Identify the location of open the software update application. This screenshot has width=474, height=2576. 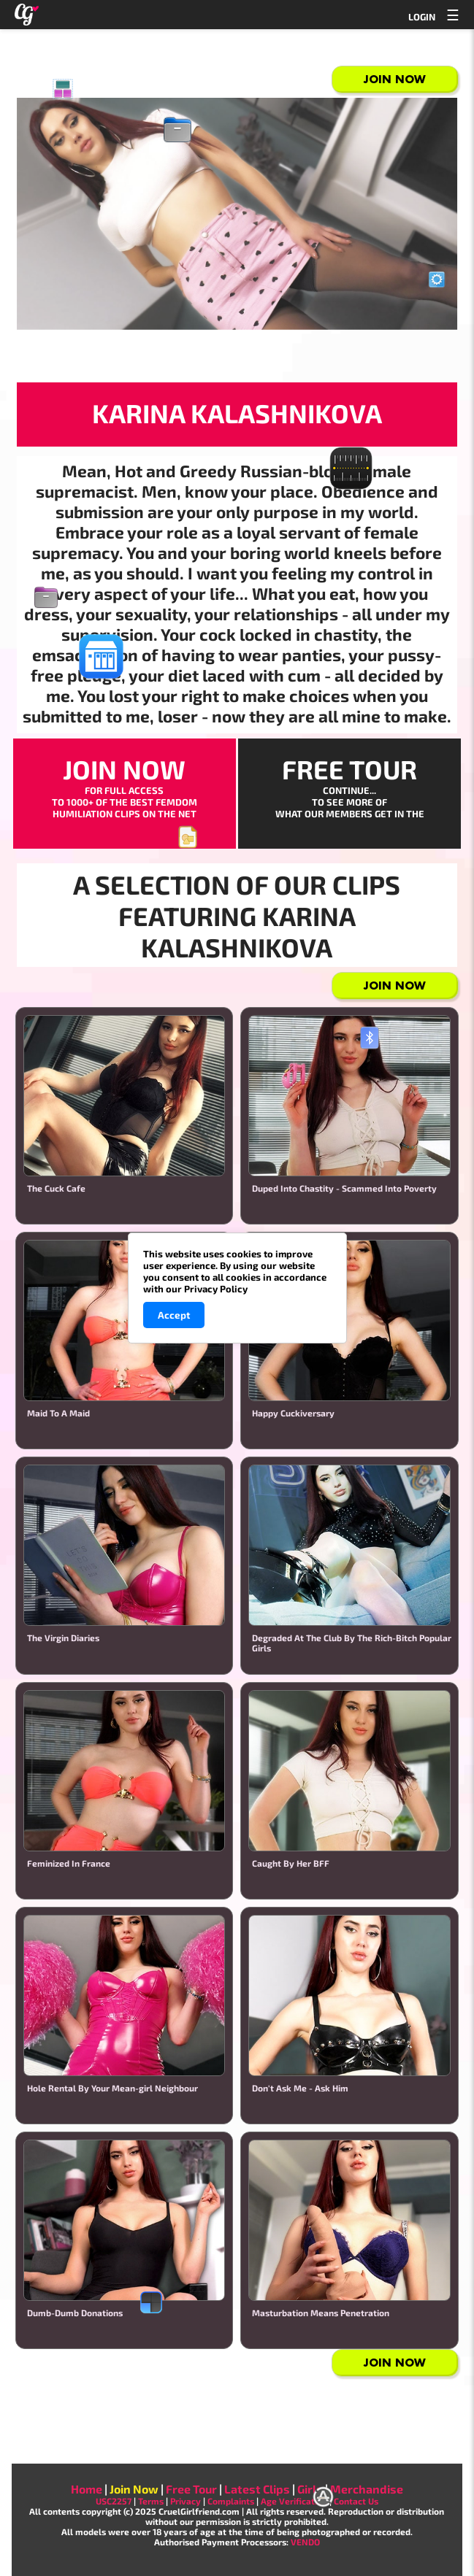
(323, 2496).